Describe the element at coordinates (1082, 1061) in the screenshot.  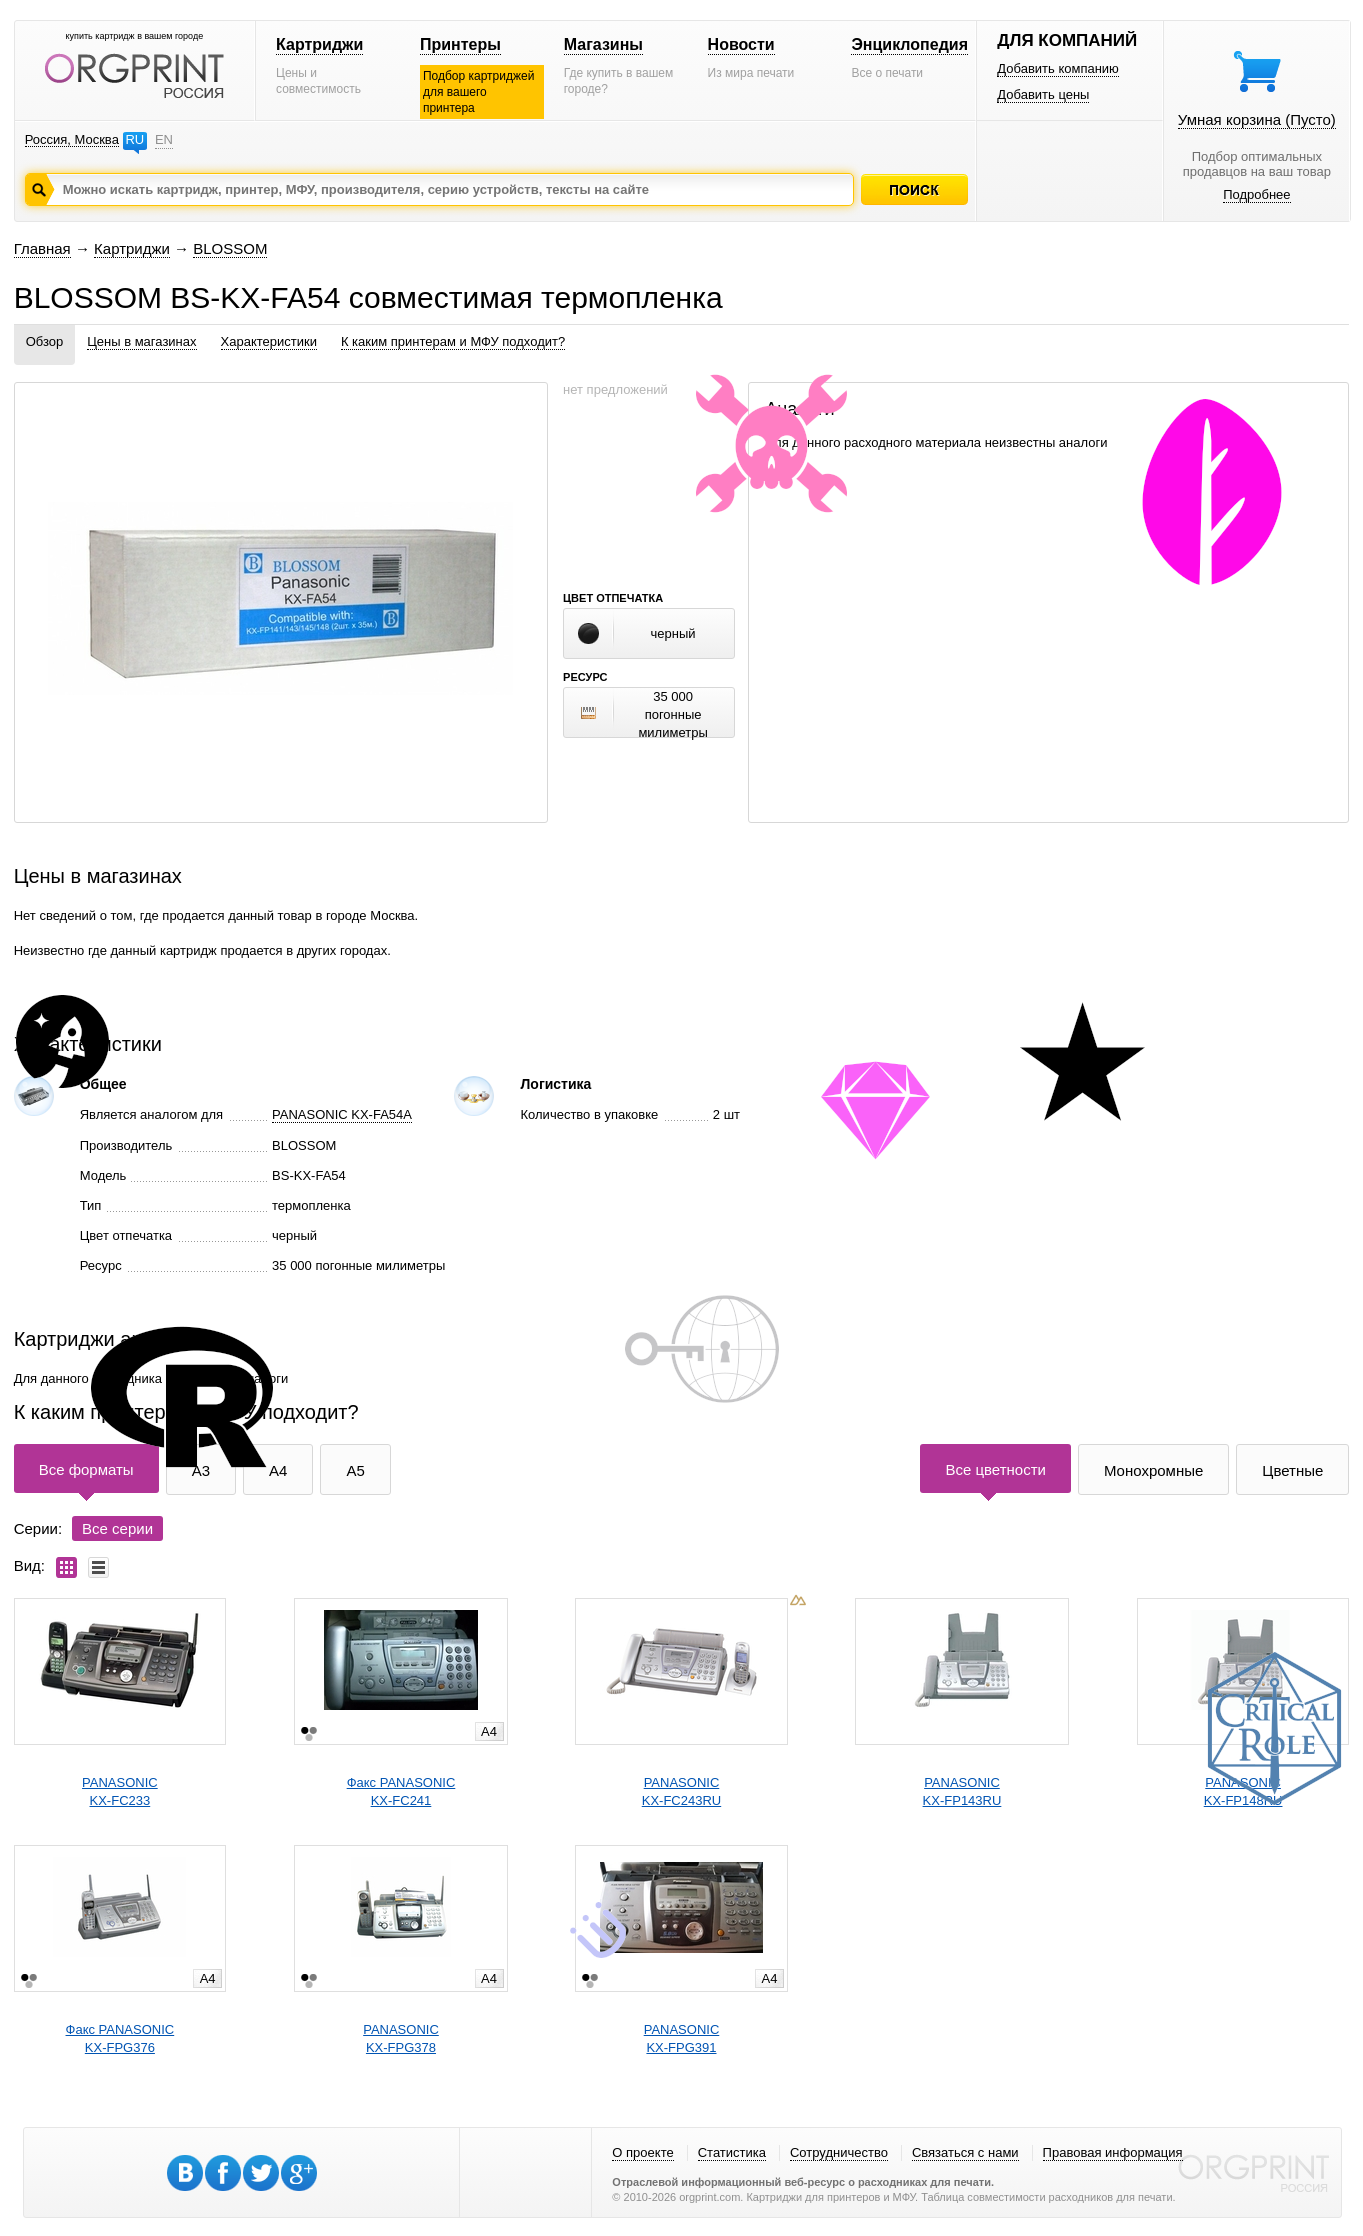
I see `open the Macy's app or website` at that location.